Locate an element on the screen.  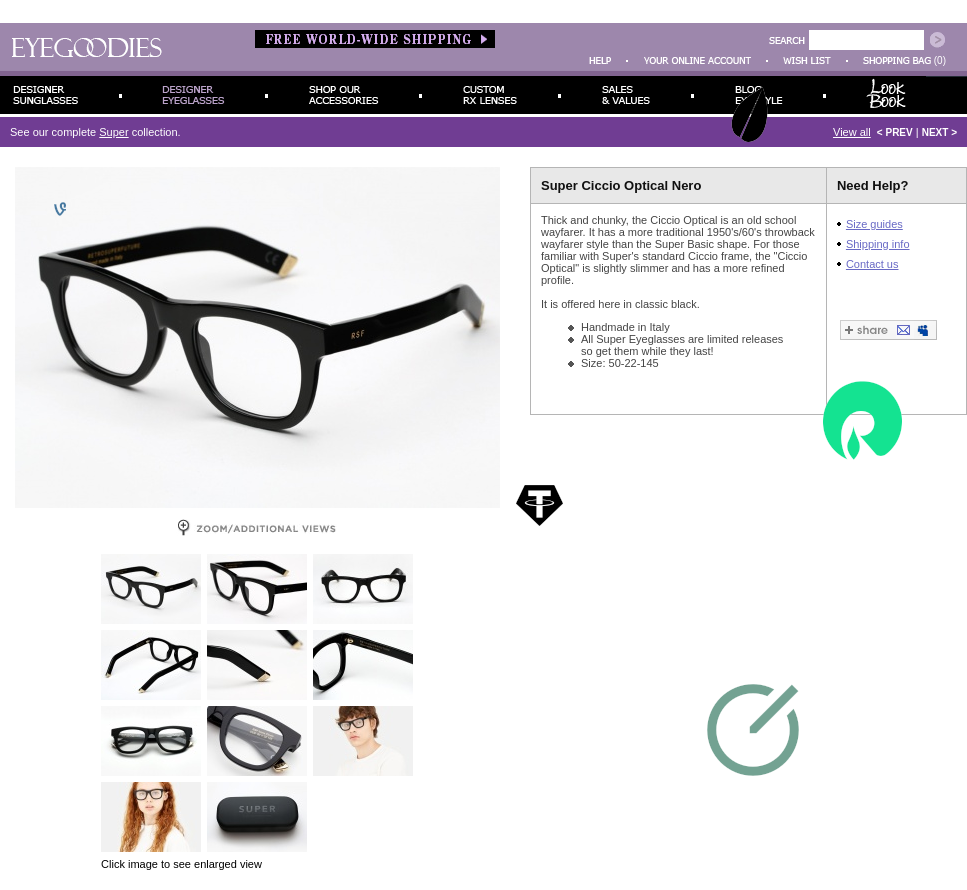
tether (USDT) cryptocurrency logo is located at coordinates (539, 505).